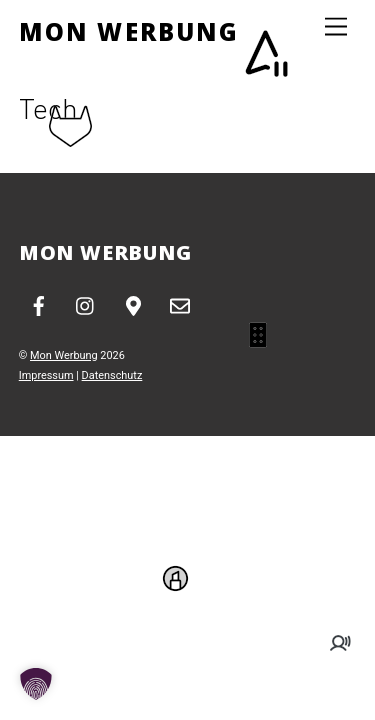 The width and height of the screenshot is (375, 720). What do you see at coordinates (70, 125) in the screenshot?
I see `open gitlab repository` at bounding box center [70, 125].